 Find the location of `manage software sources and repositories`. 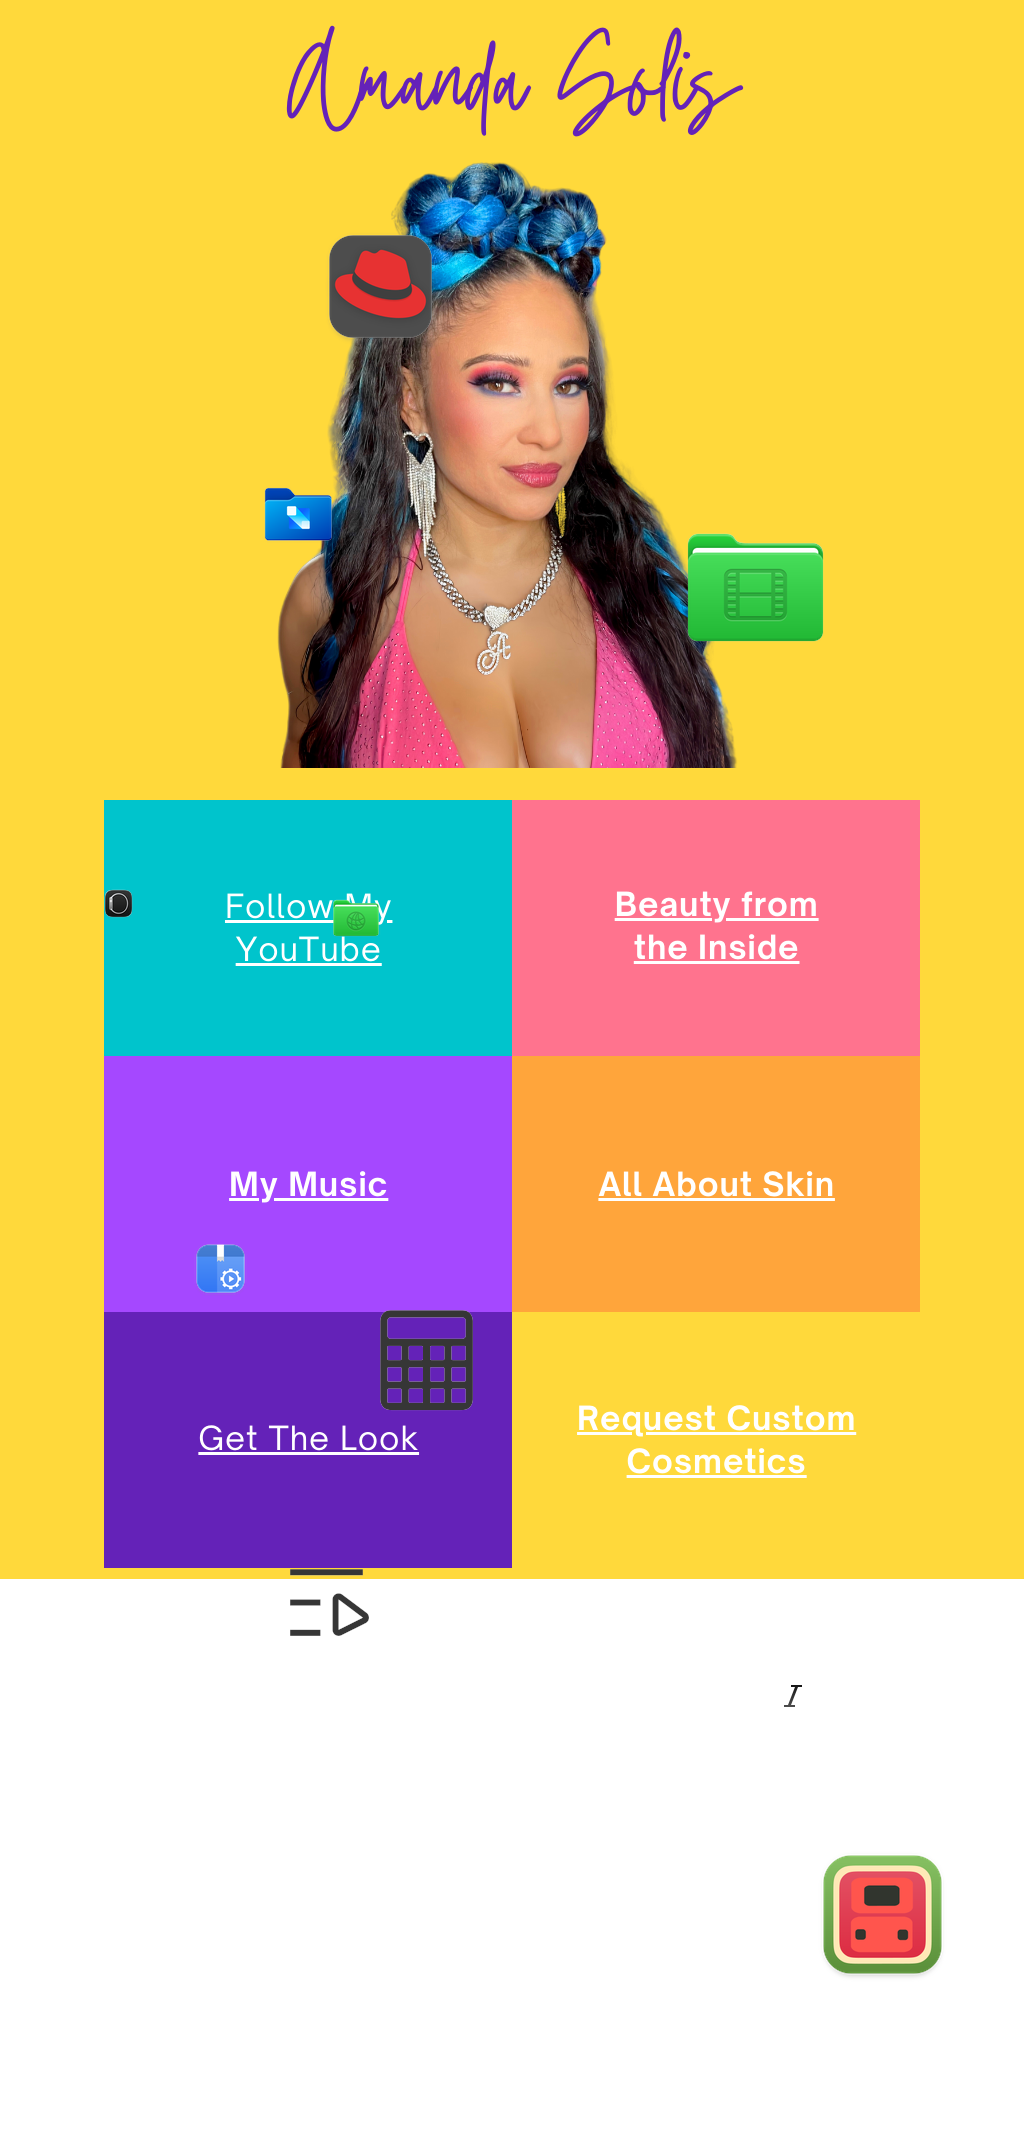

manage software sources and repositories is located at coordinates (220, 1269).